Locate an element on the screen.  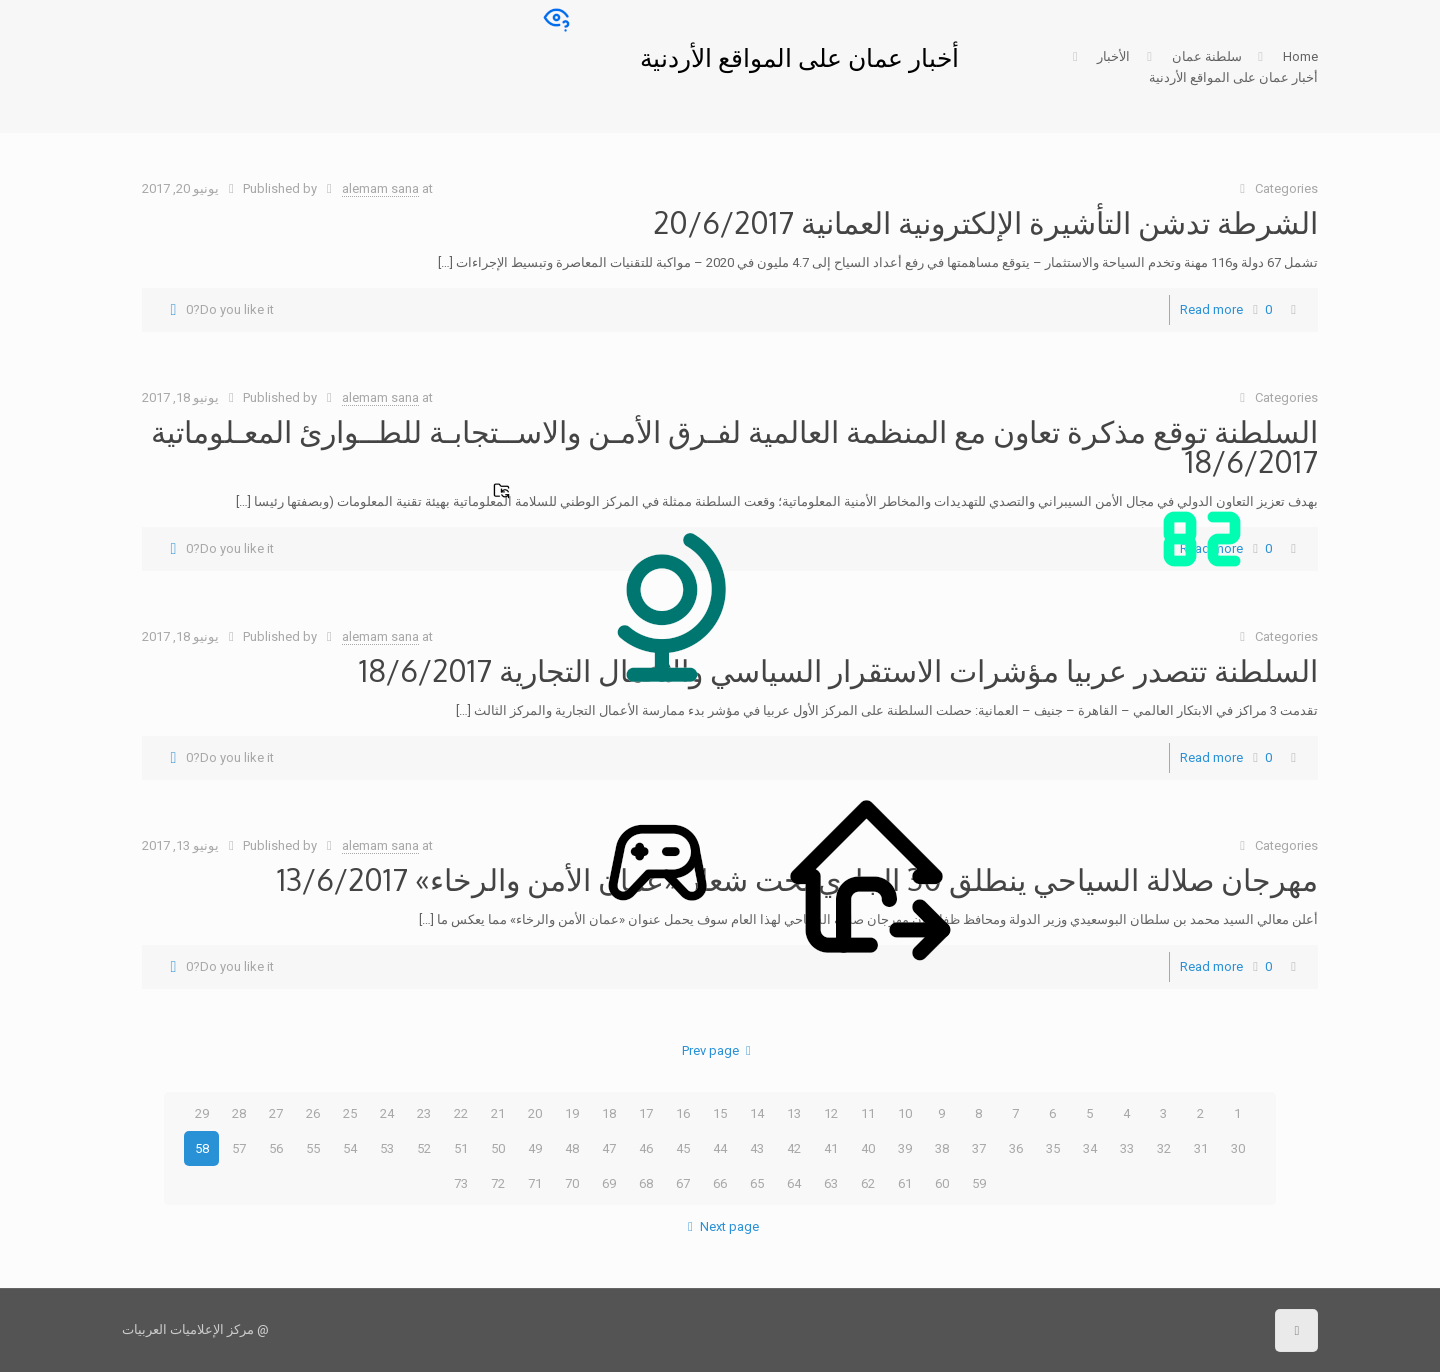
access global or international settings is located at coordinates (669, 611).